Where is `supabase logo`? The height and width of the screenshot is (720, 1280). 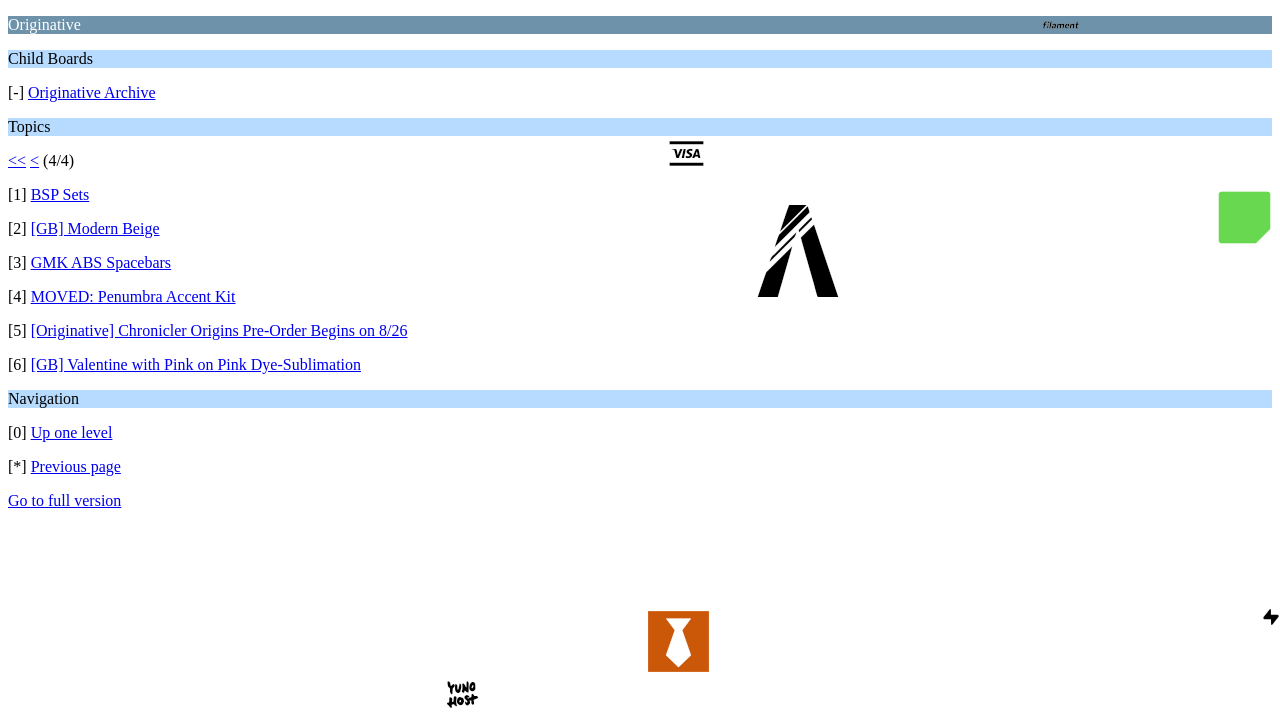 supabase logo is located at coordinates (1271, 617).